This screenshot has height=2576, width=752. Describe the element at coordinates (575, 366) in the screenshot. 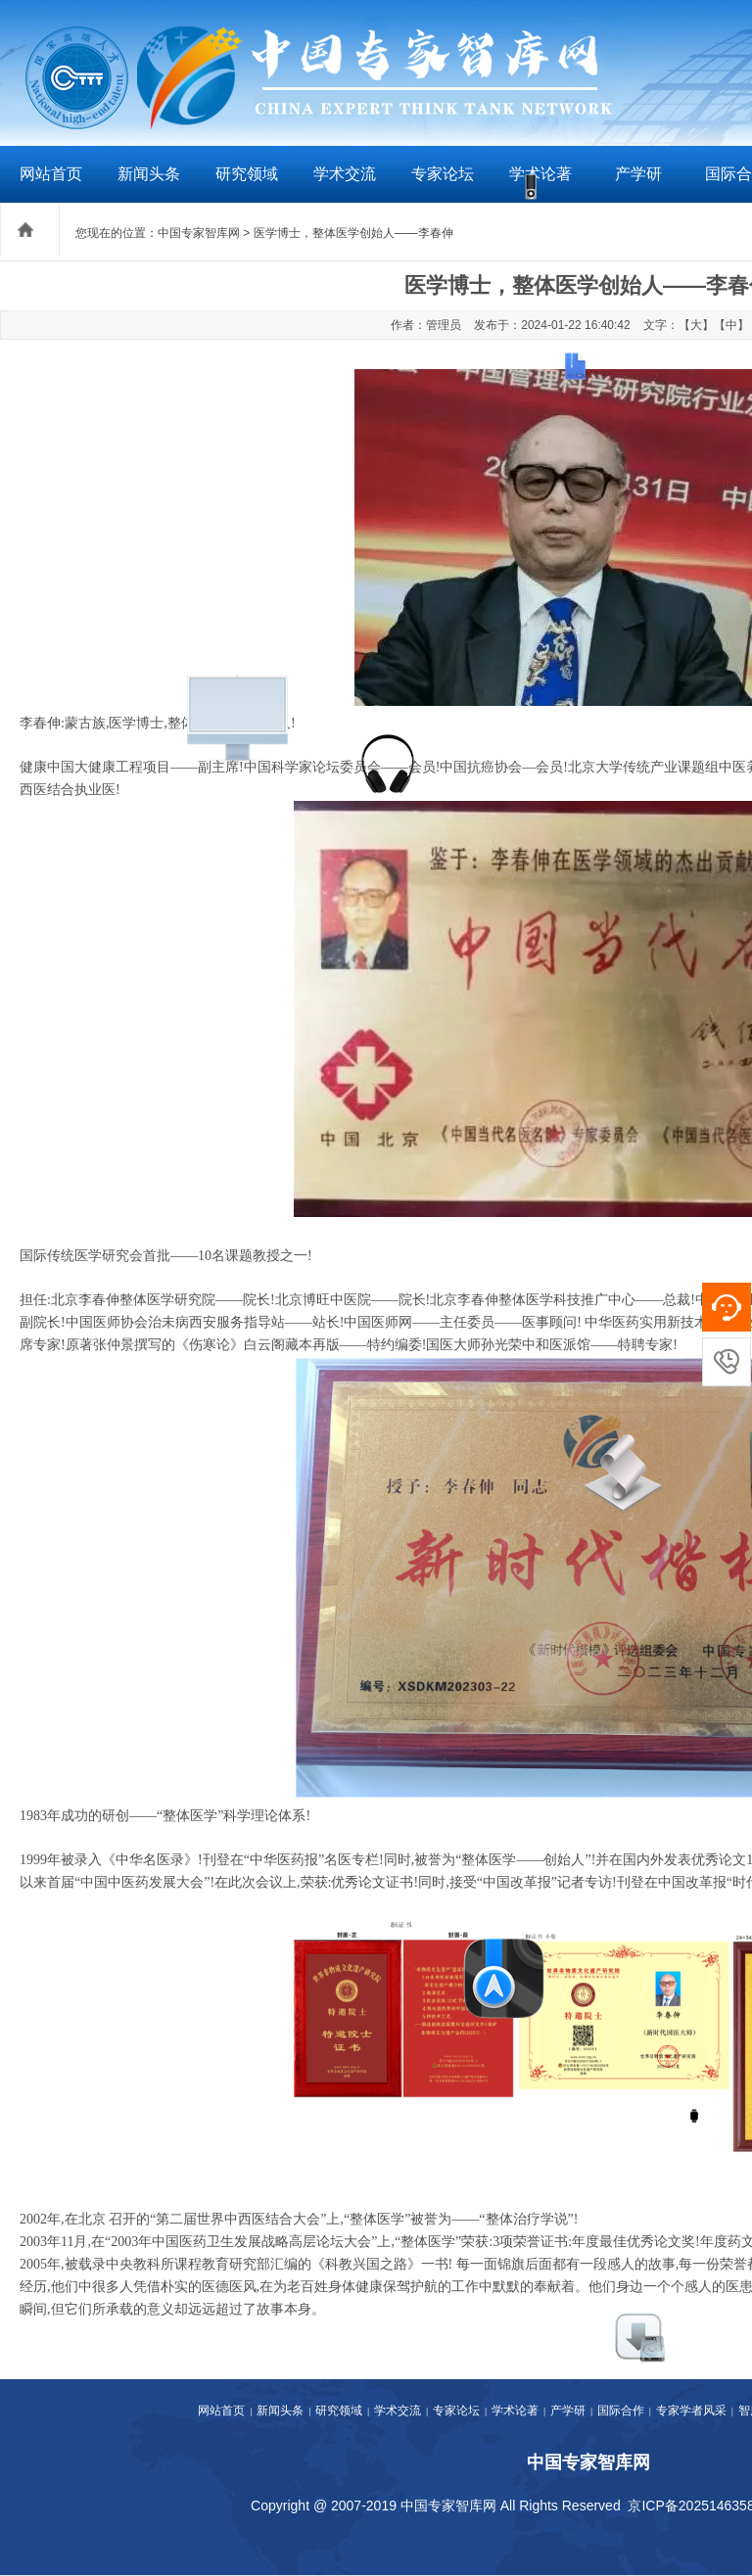

I see `a virtualbox virtual hard disk file` at that location.